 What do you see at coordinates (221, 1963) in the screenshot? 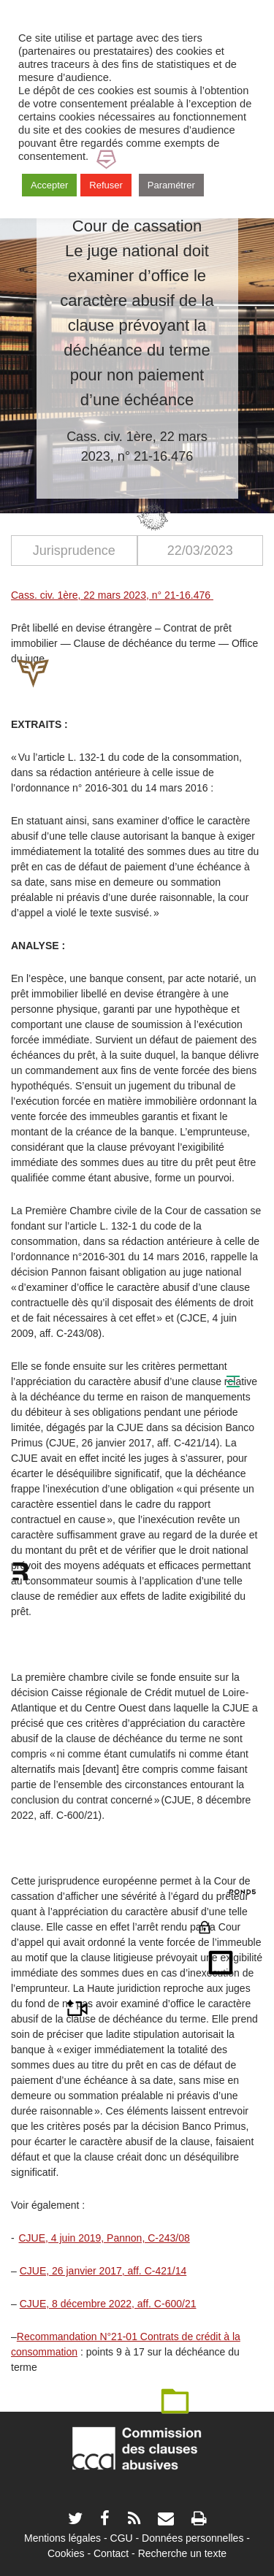
I see `stop media playback` at bounding box center [221, 1963].